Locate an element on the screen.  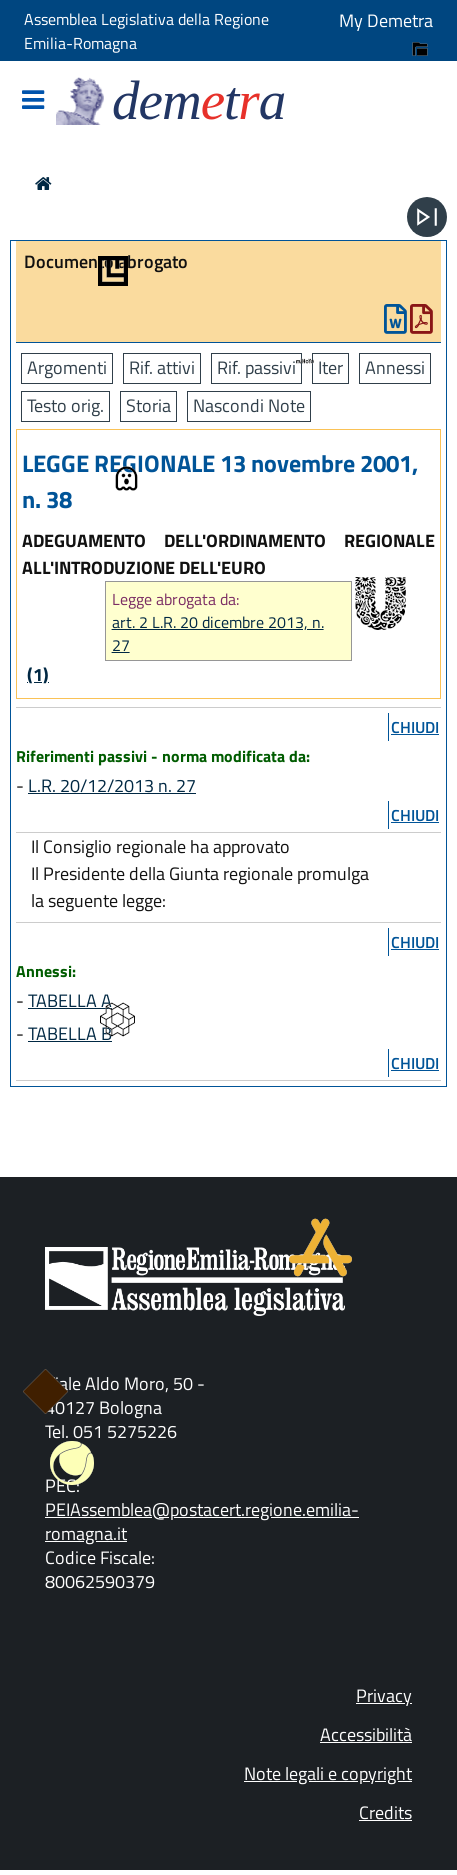
unilever brand logo is located at coordinates (380, 603).